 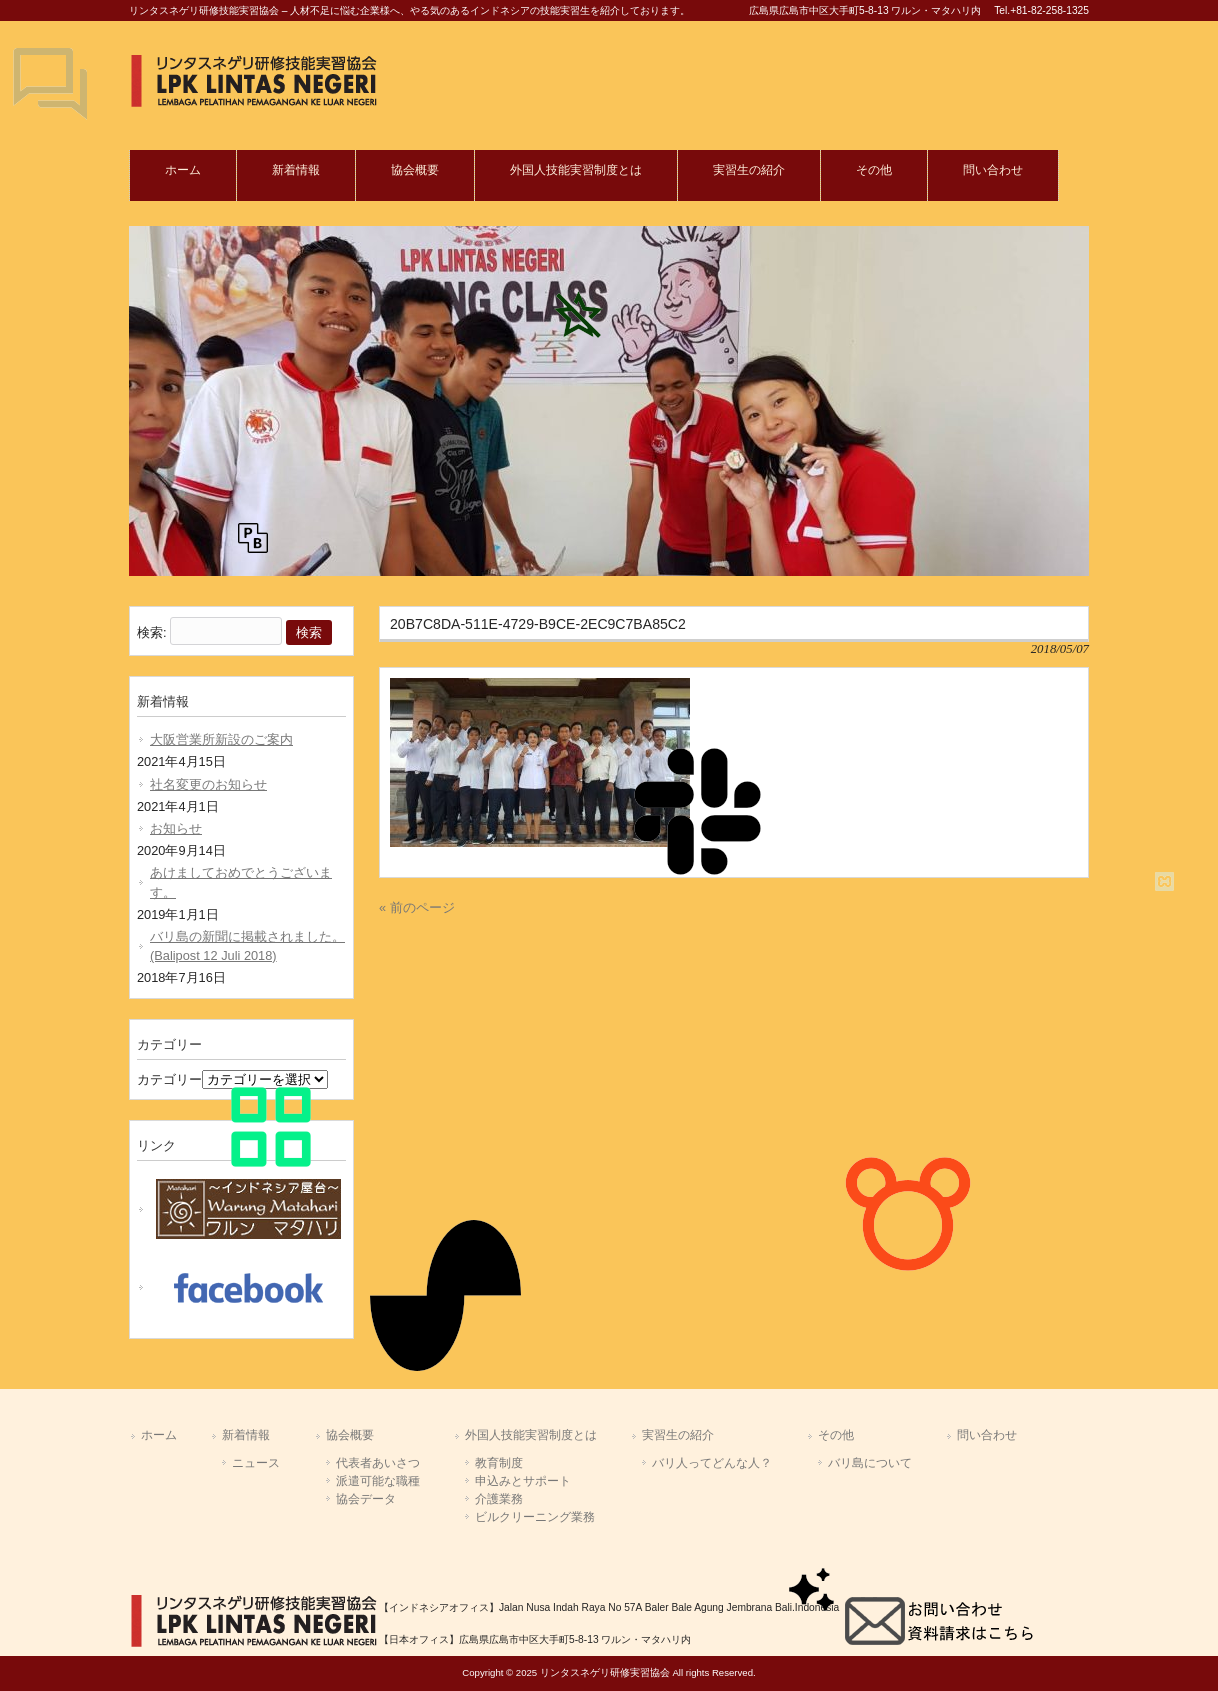 I want to click on open the suno ai music app, so click(x=445, y=1295).